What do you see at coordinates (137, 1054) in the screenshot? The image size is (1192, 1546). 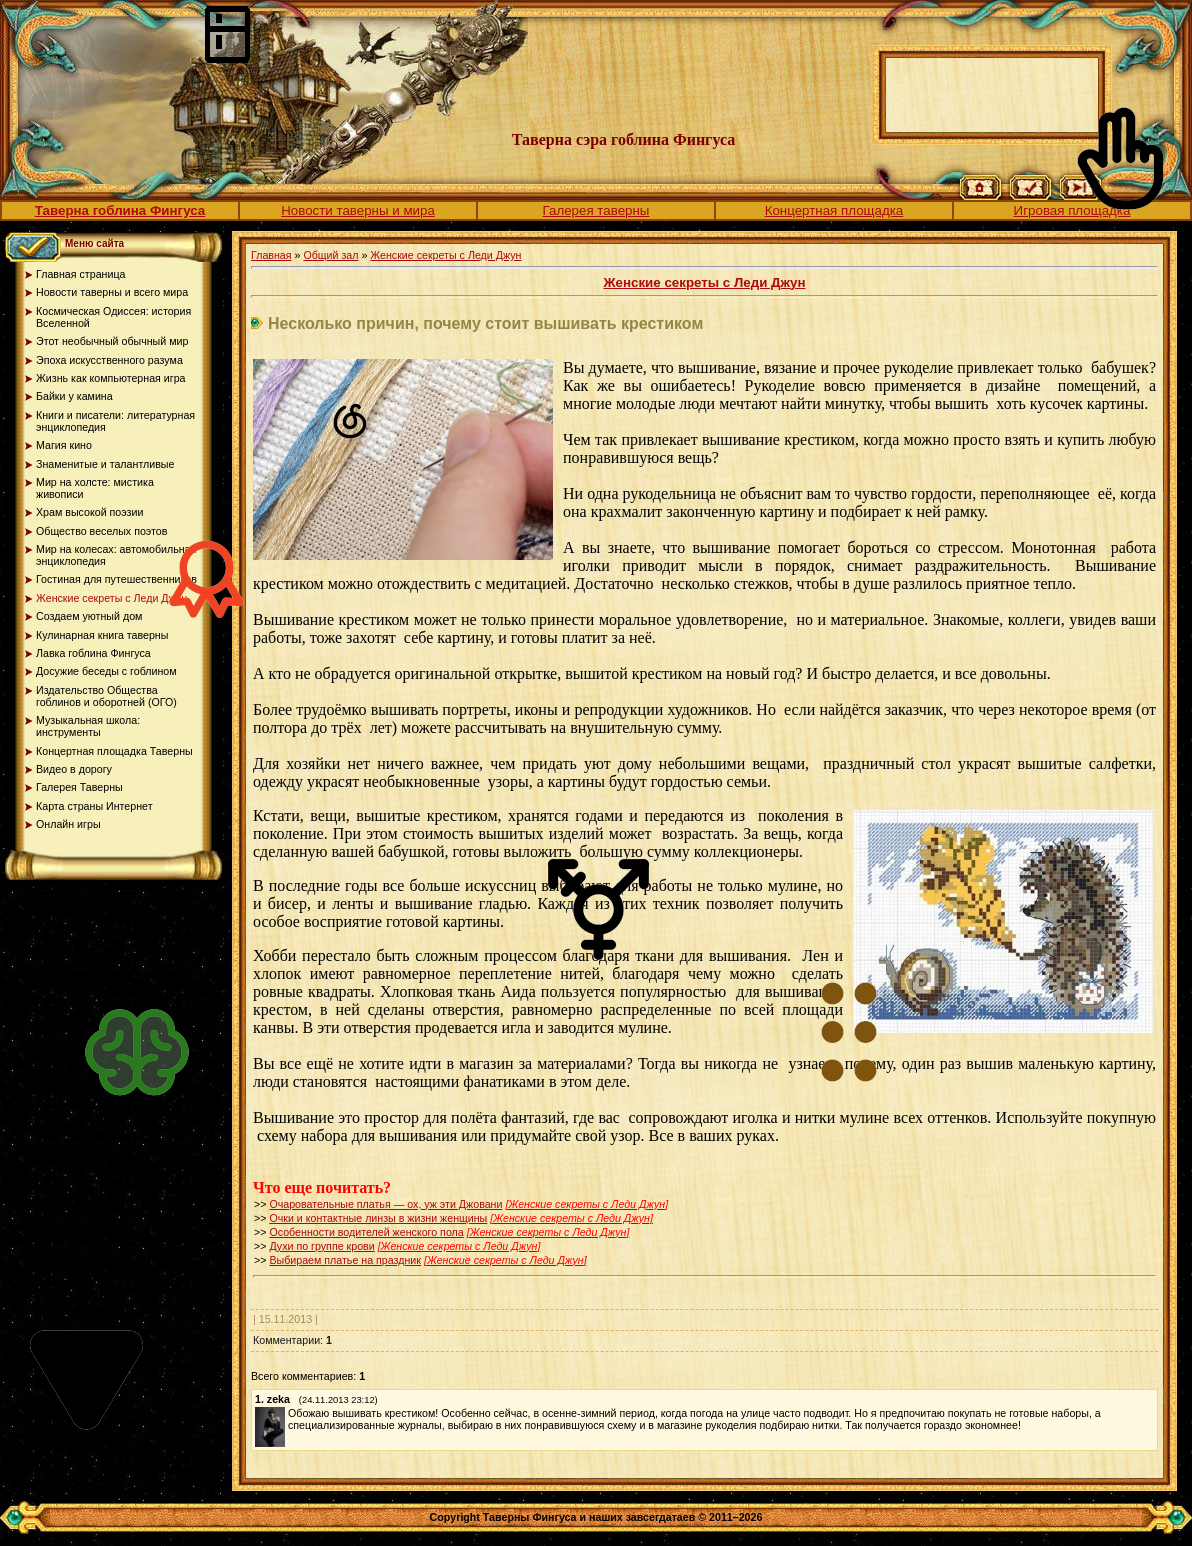 I see `access AI or smart features` at bounding box center [137, 1054].